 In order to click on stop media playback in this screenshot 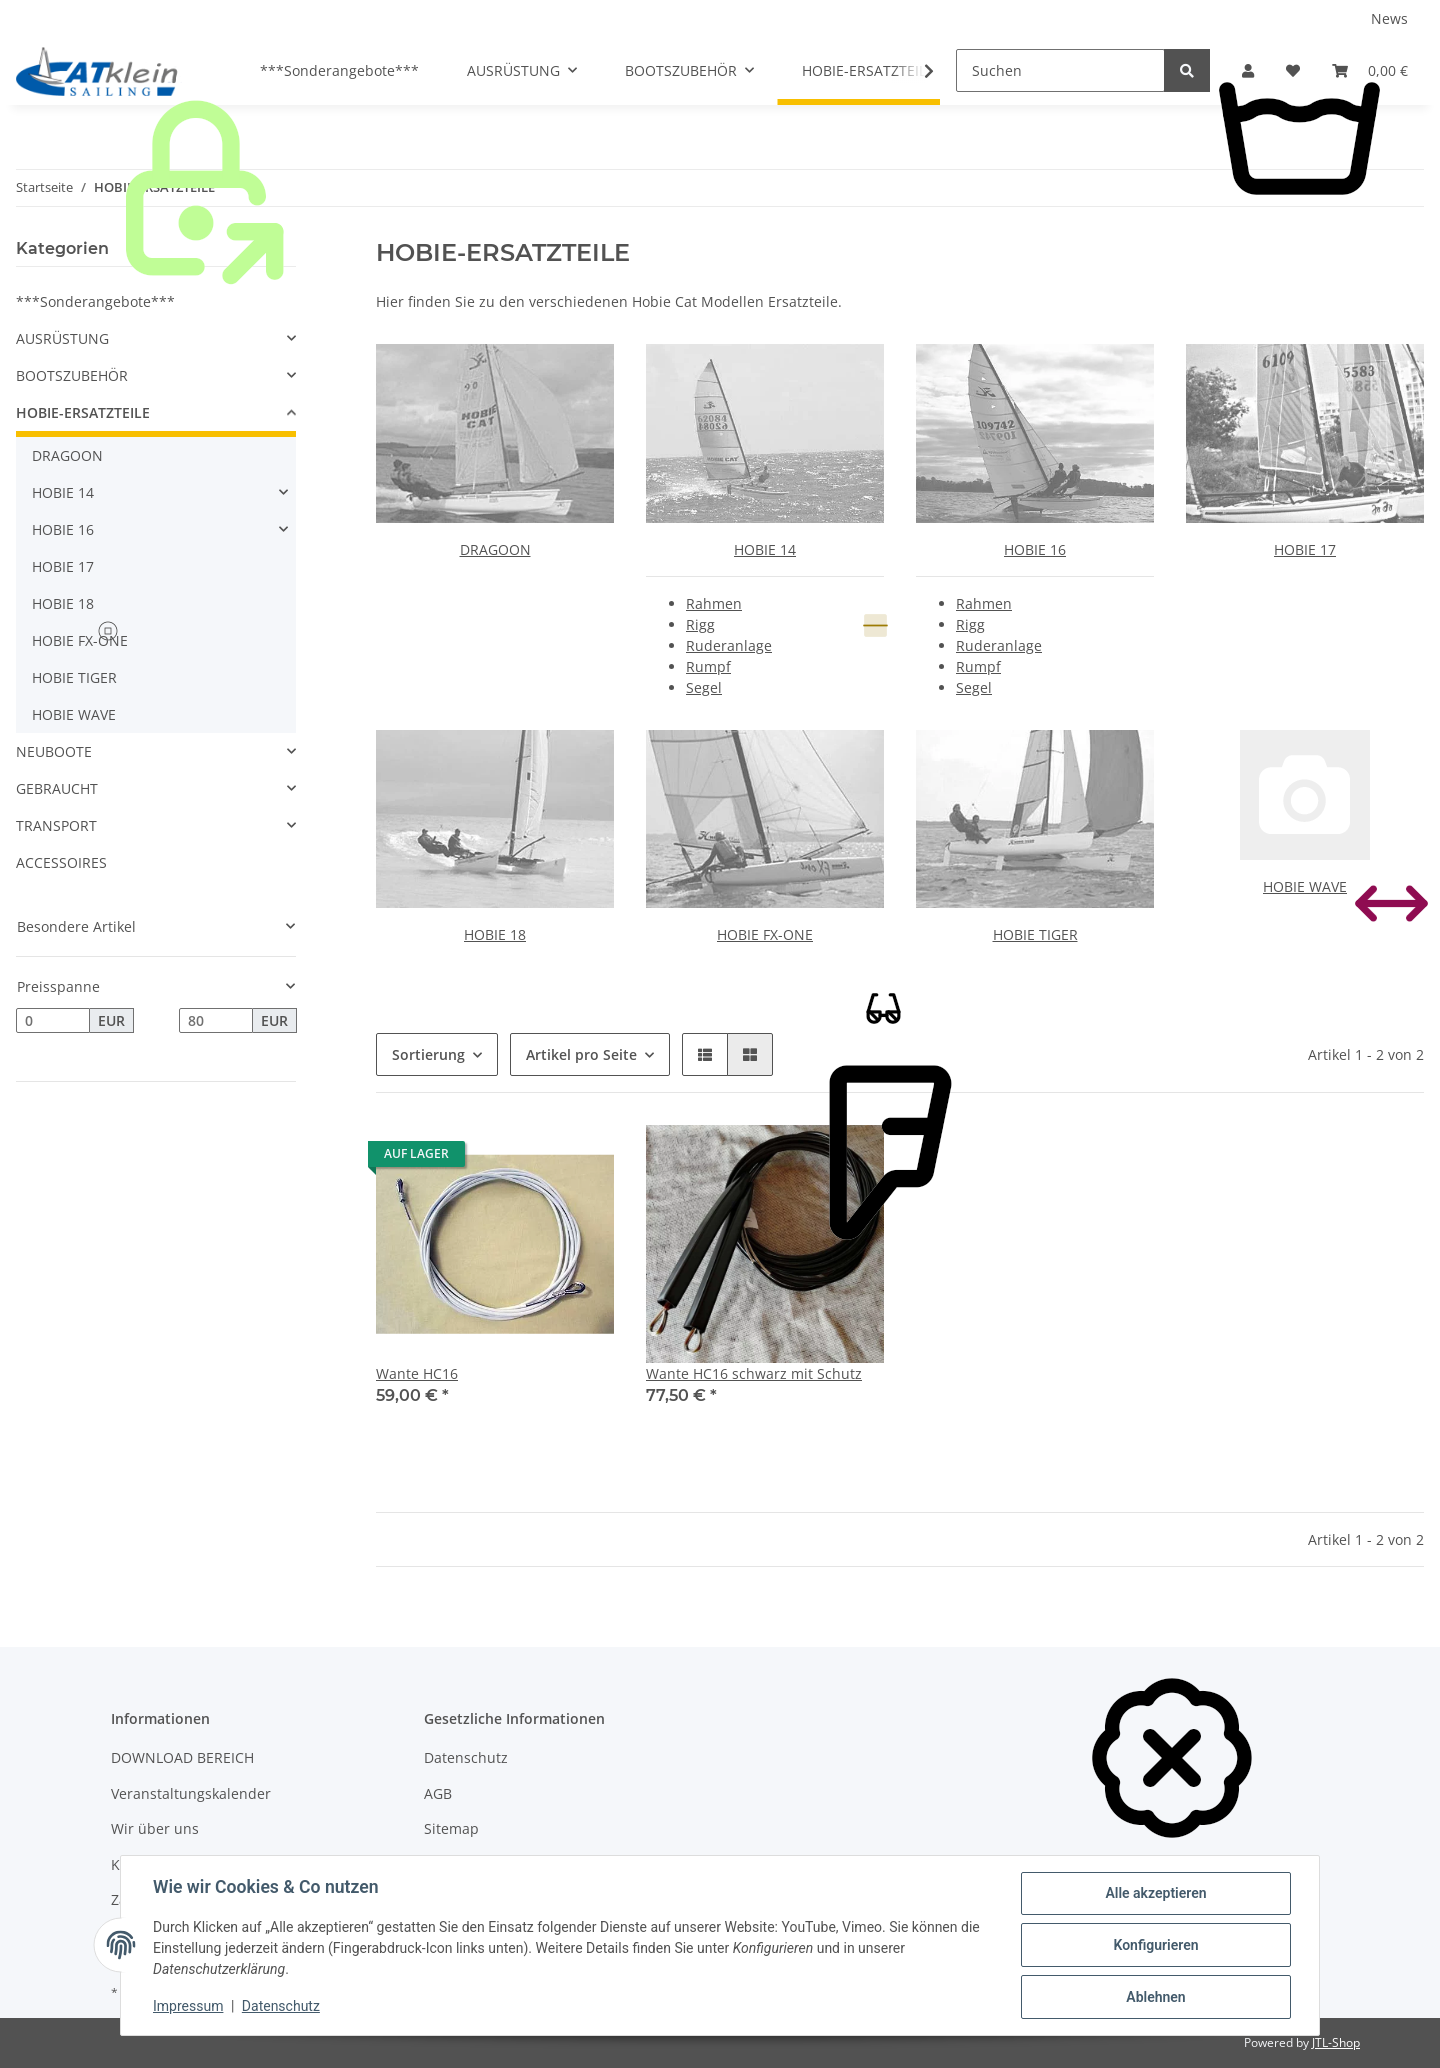, I will do `click(108, 631)`.